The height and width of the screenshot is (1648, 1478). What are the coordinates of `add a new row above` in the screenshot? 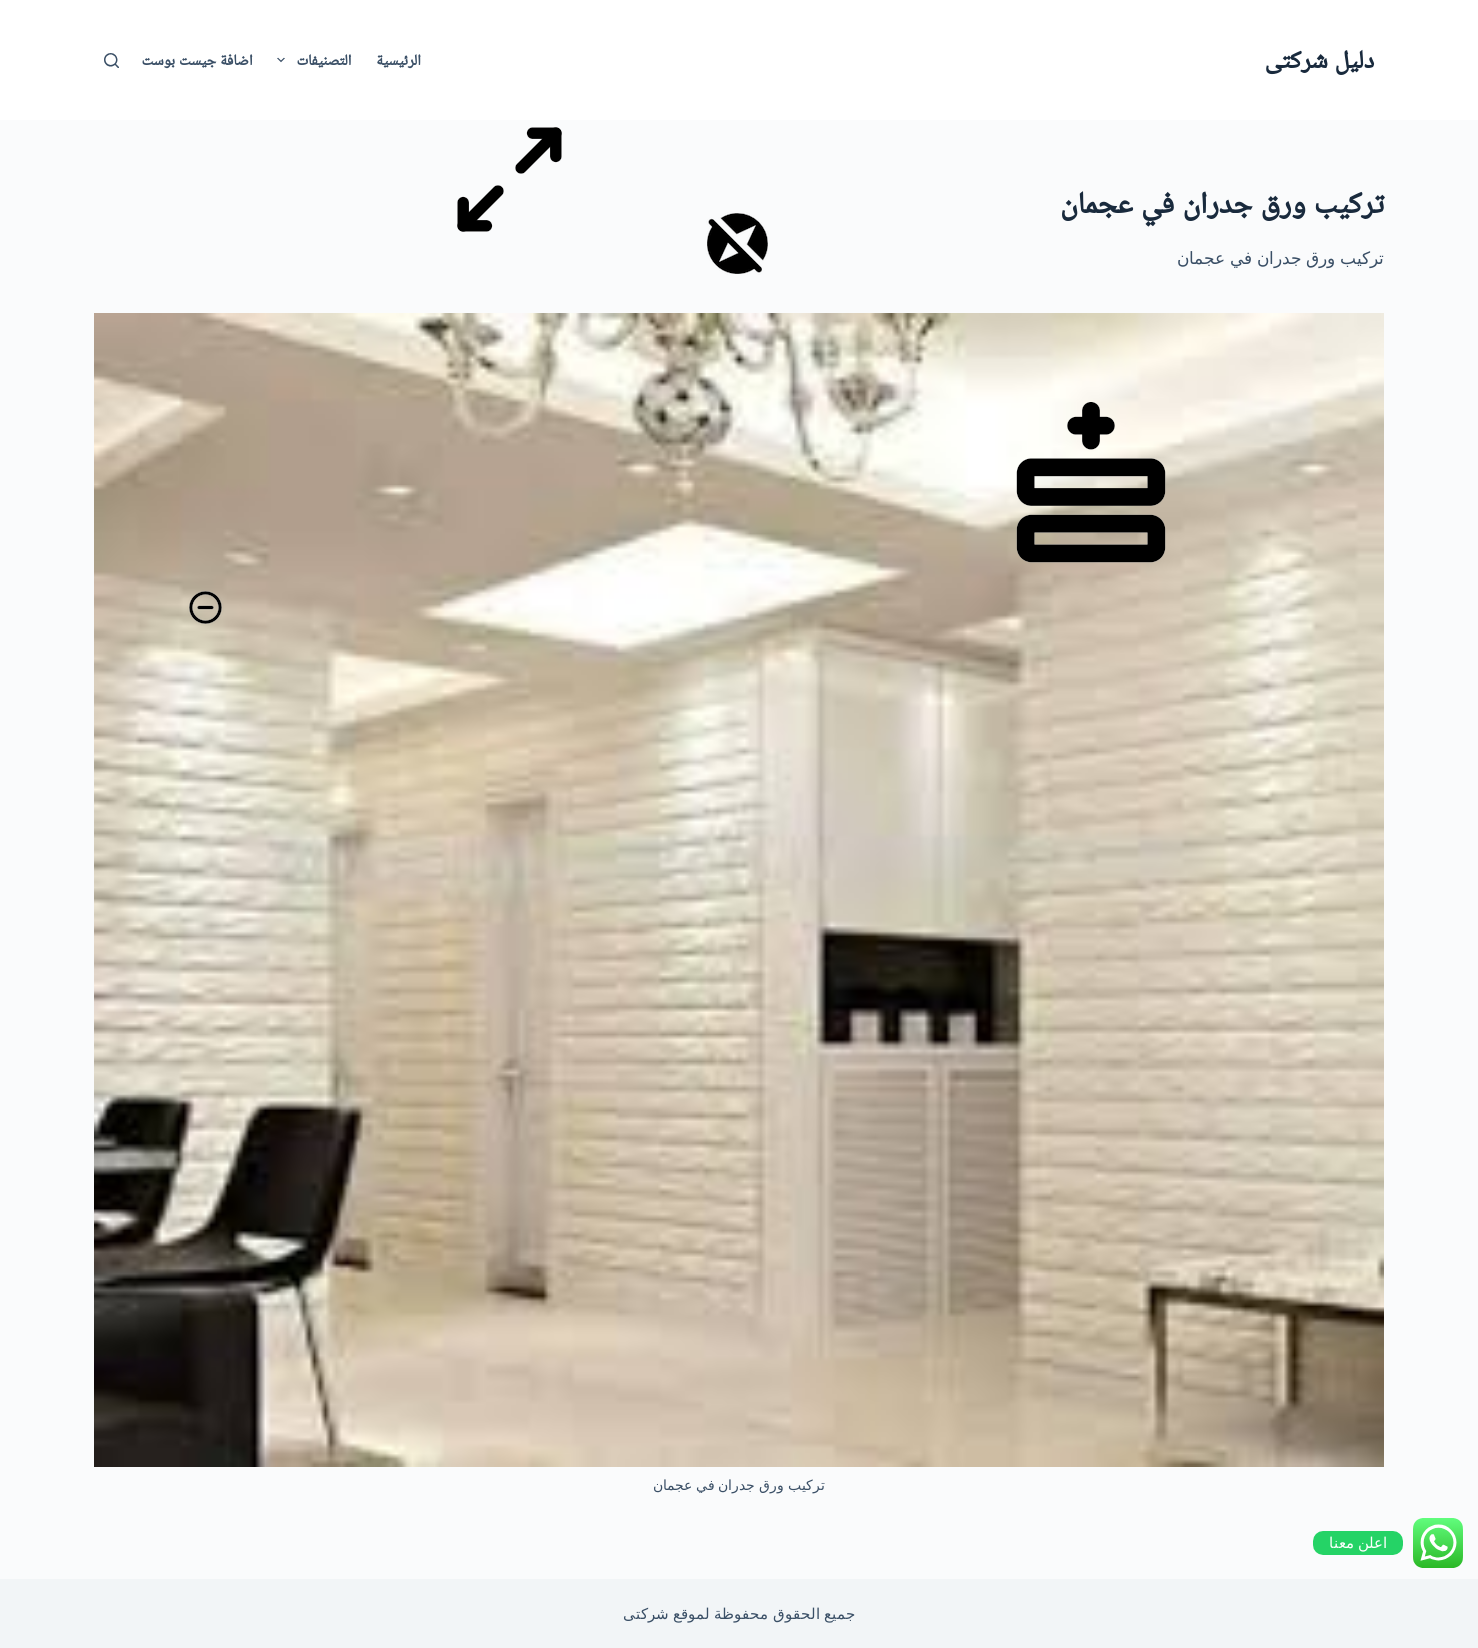 It's located at (1091, 494).